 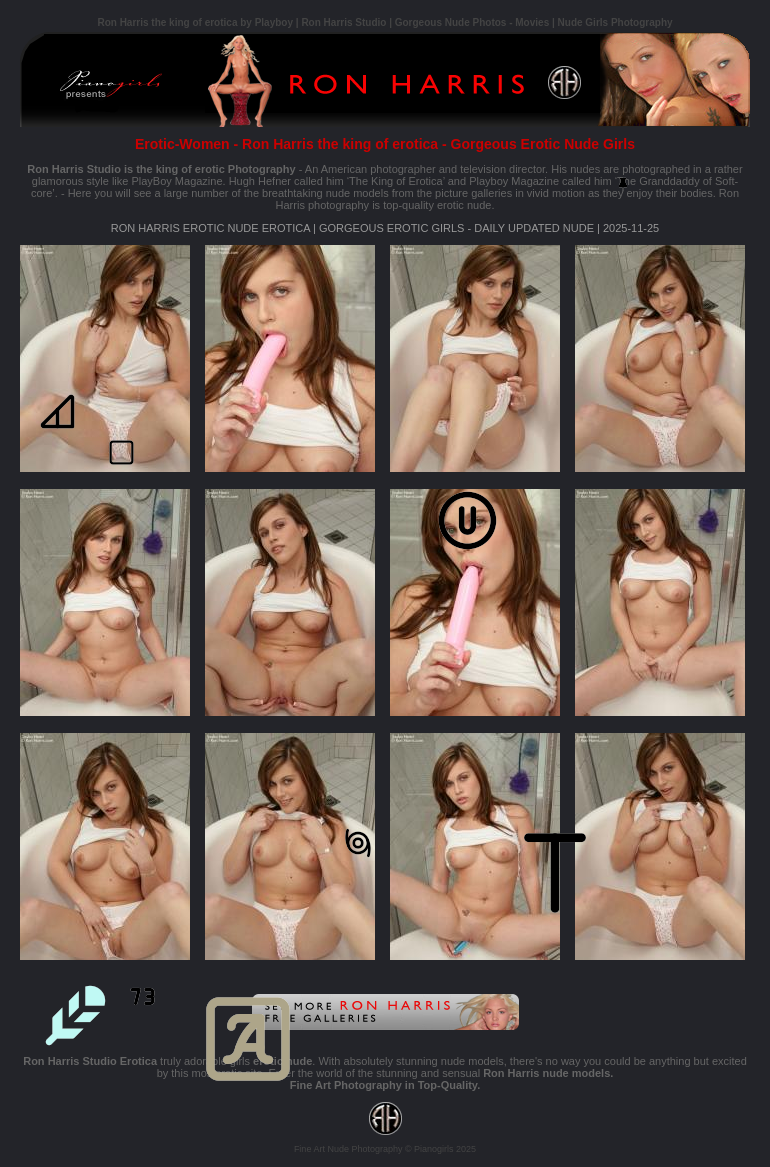 I want to click on text formatting tool for titles, so click(x=555, y=873).